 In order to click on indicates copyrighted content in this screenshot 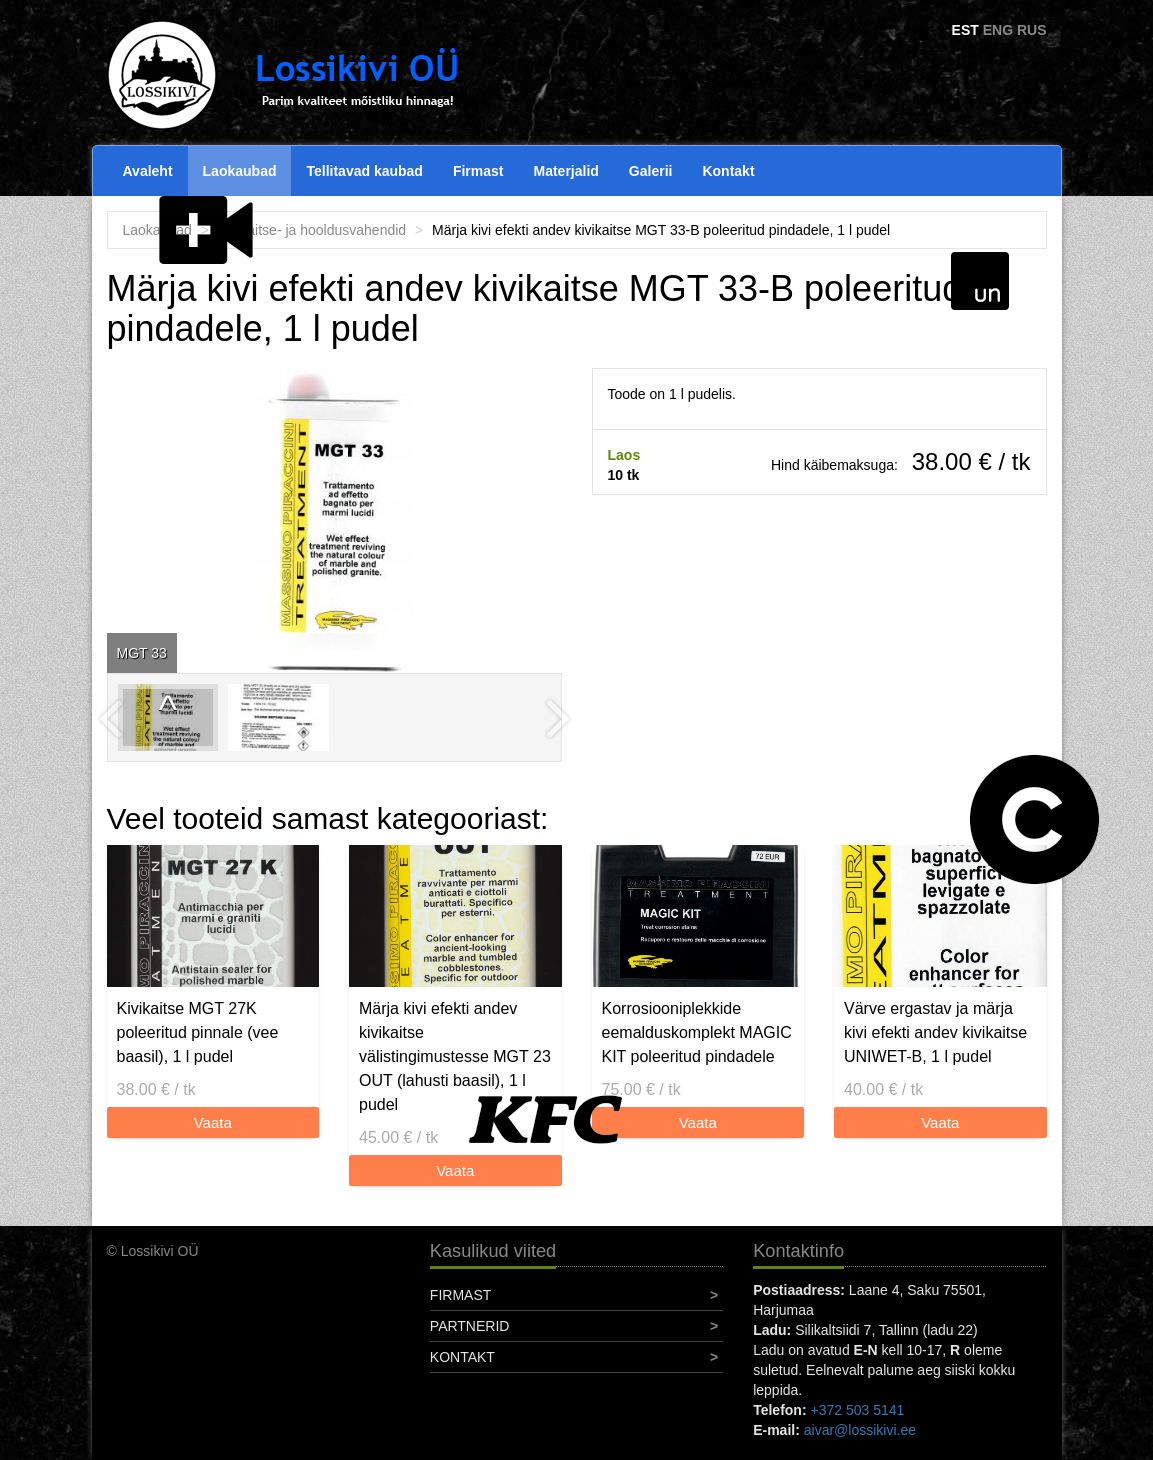, I will do `click(1034, 819)`.